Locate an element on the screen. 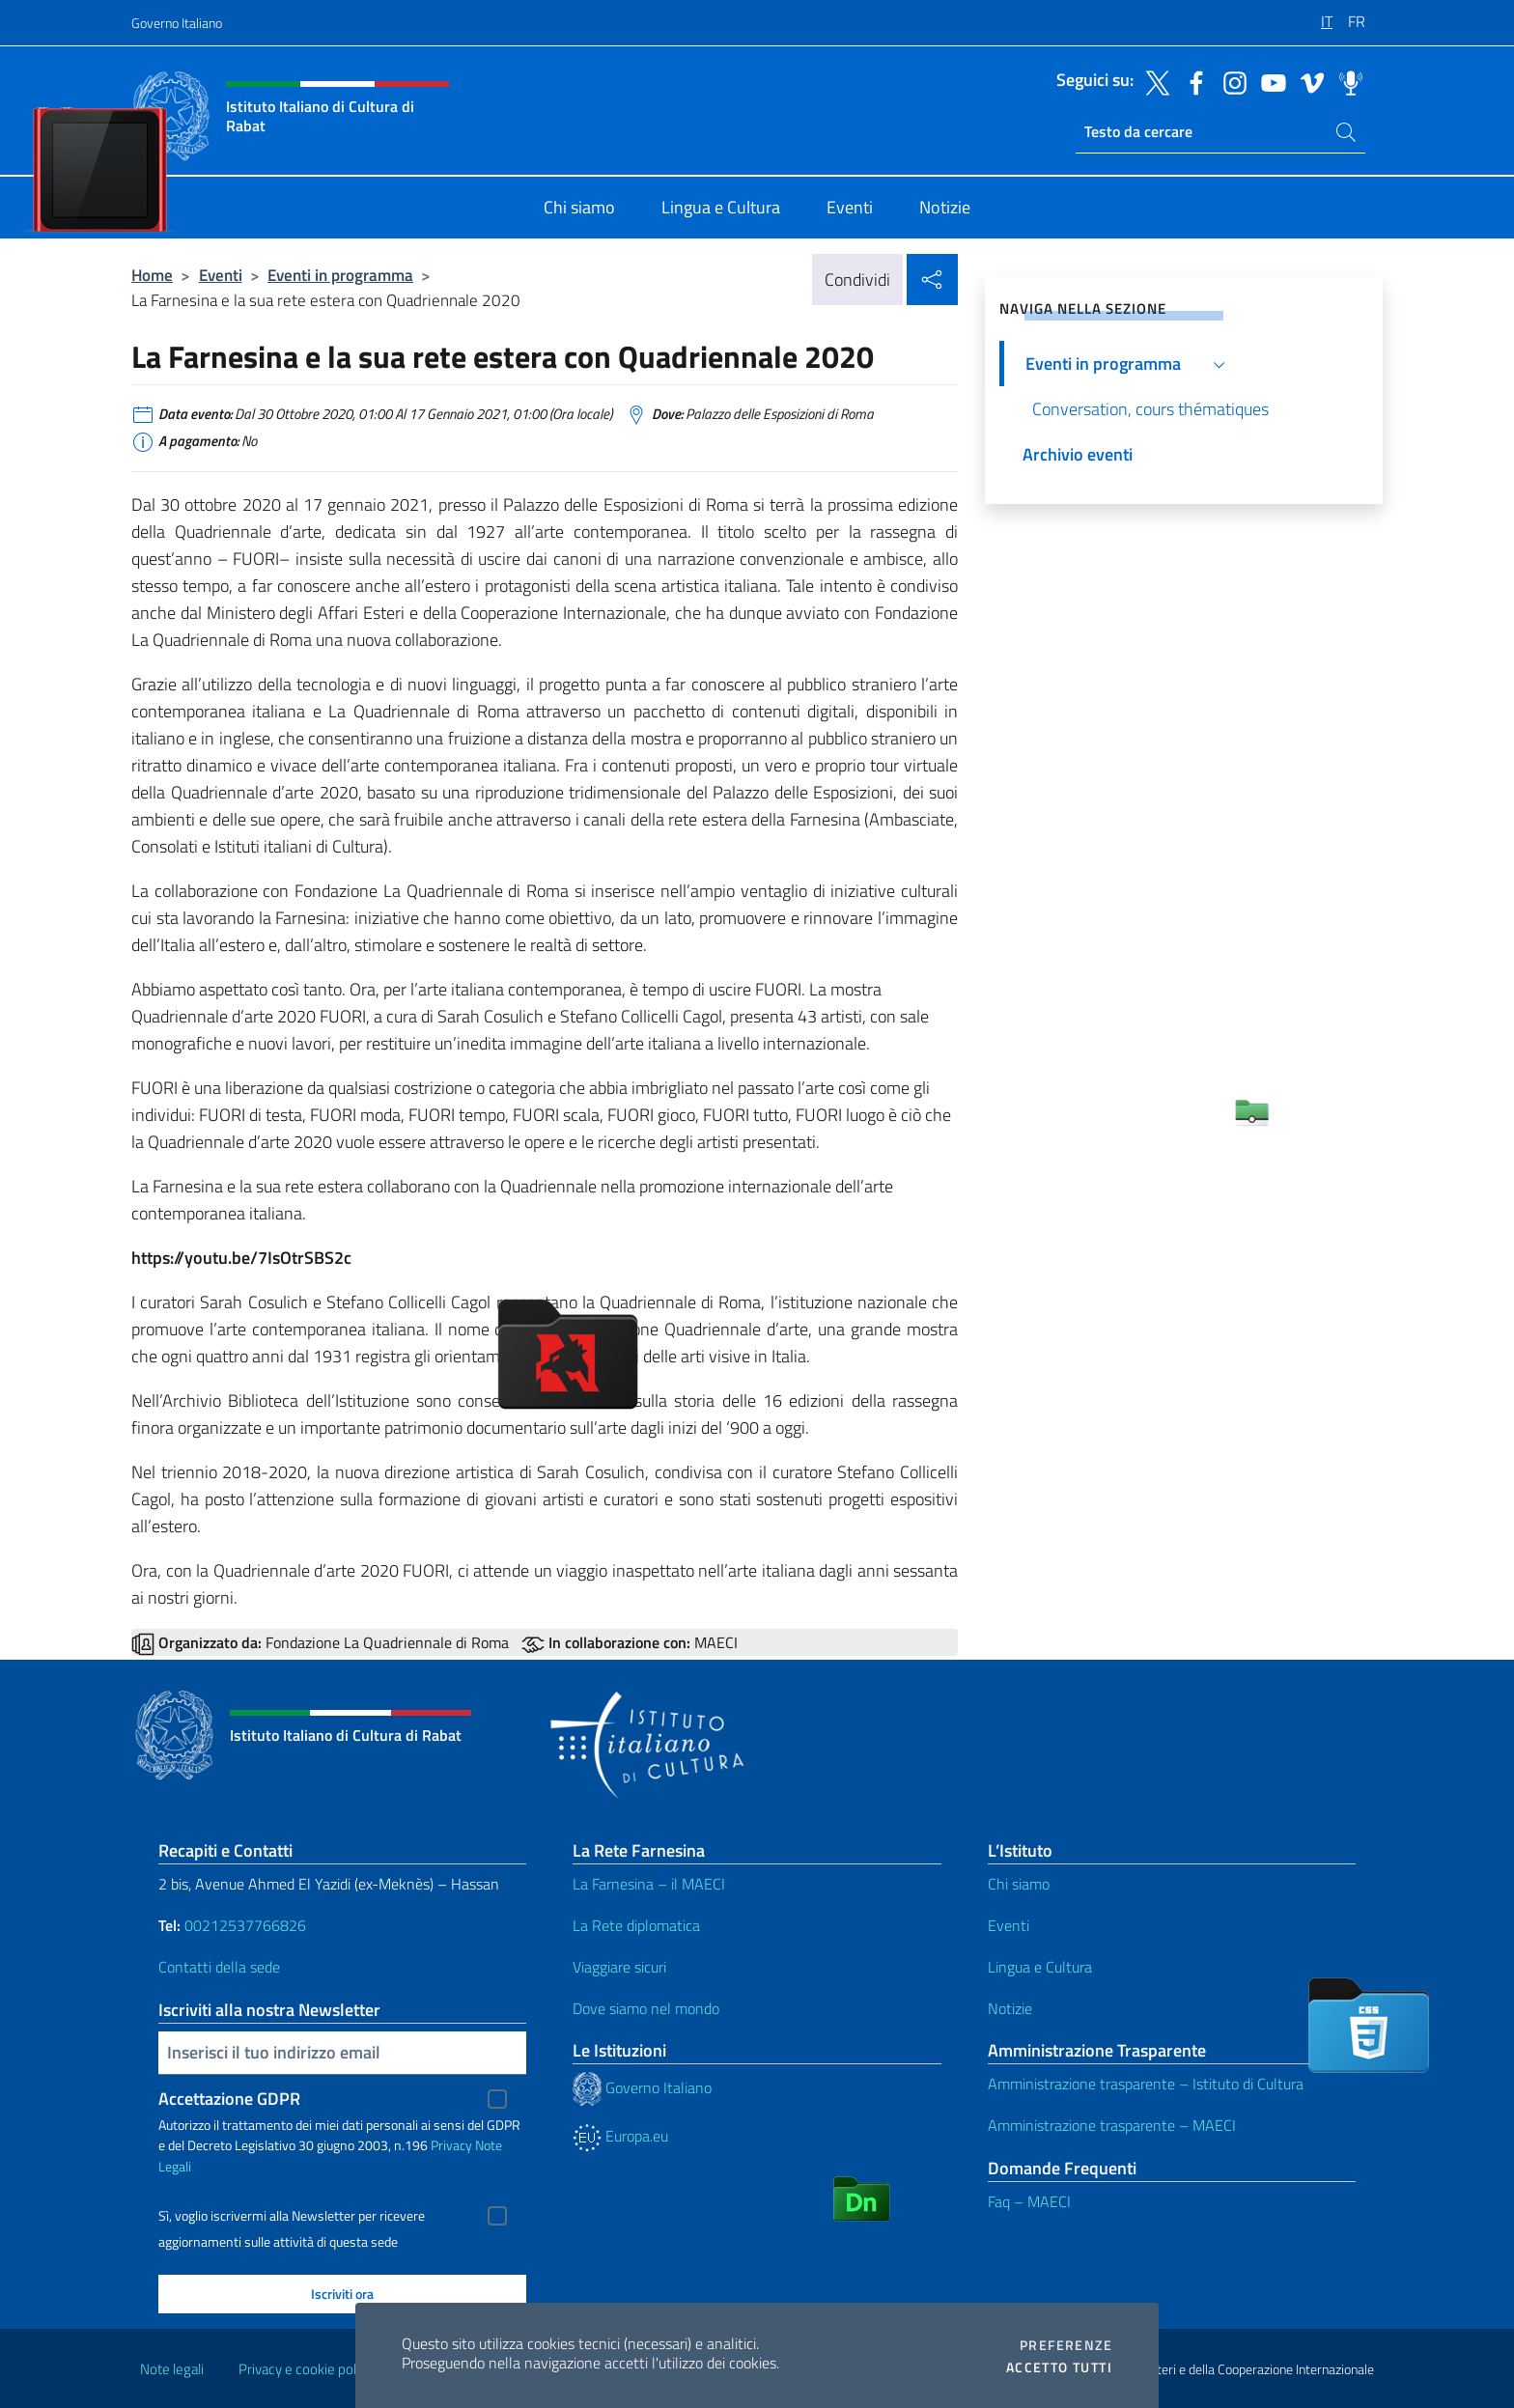  open folder containing CSS stylesheets is located at coordinates (1368, 2029).